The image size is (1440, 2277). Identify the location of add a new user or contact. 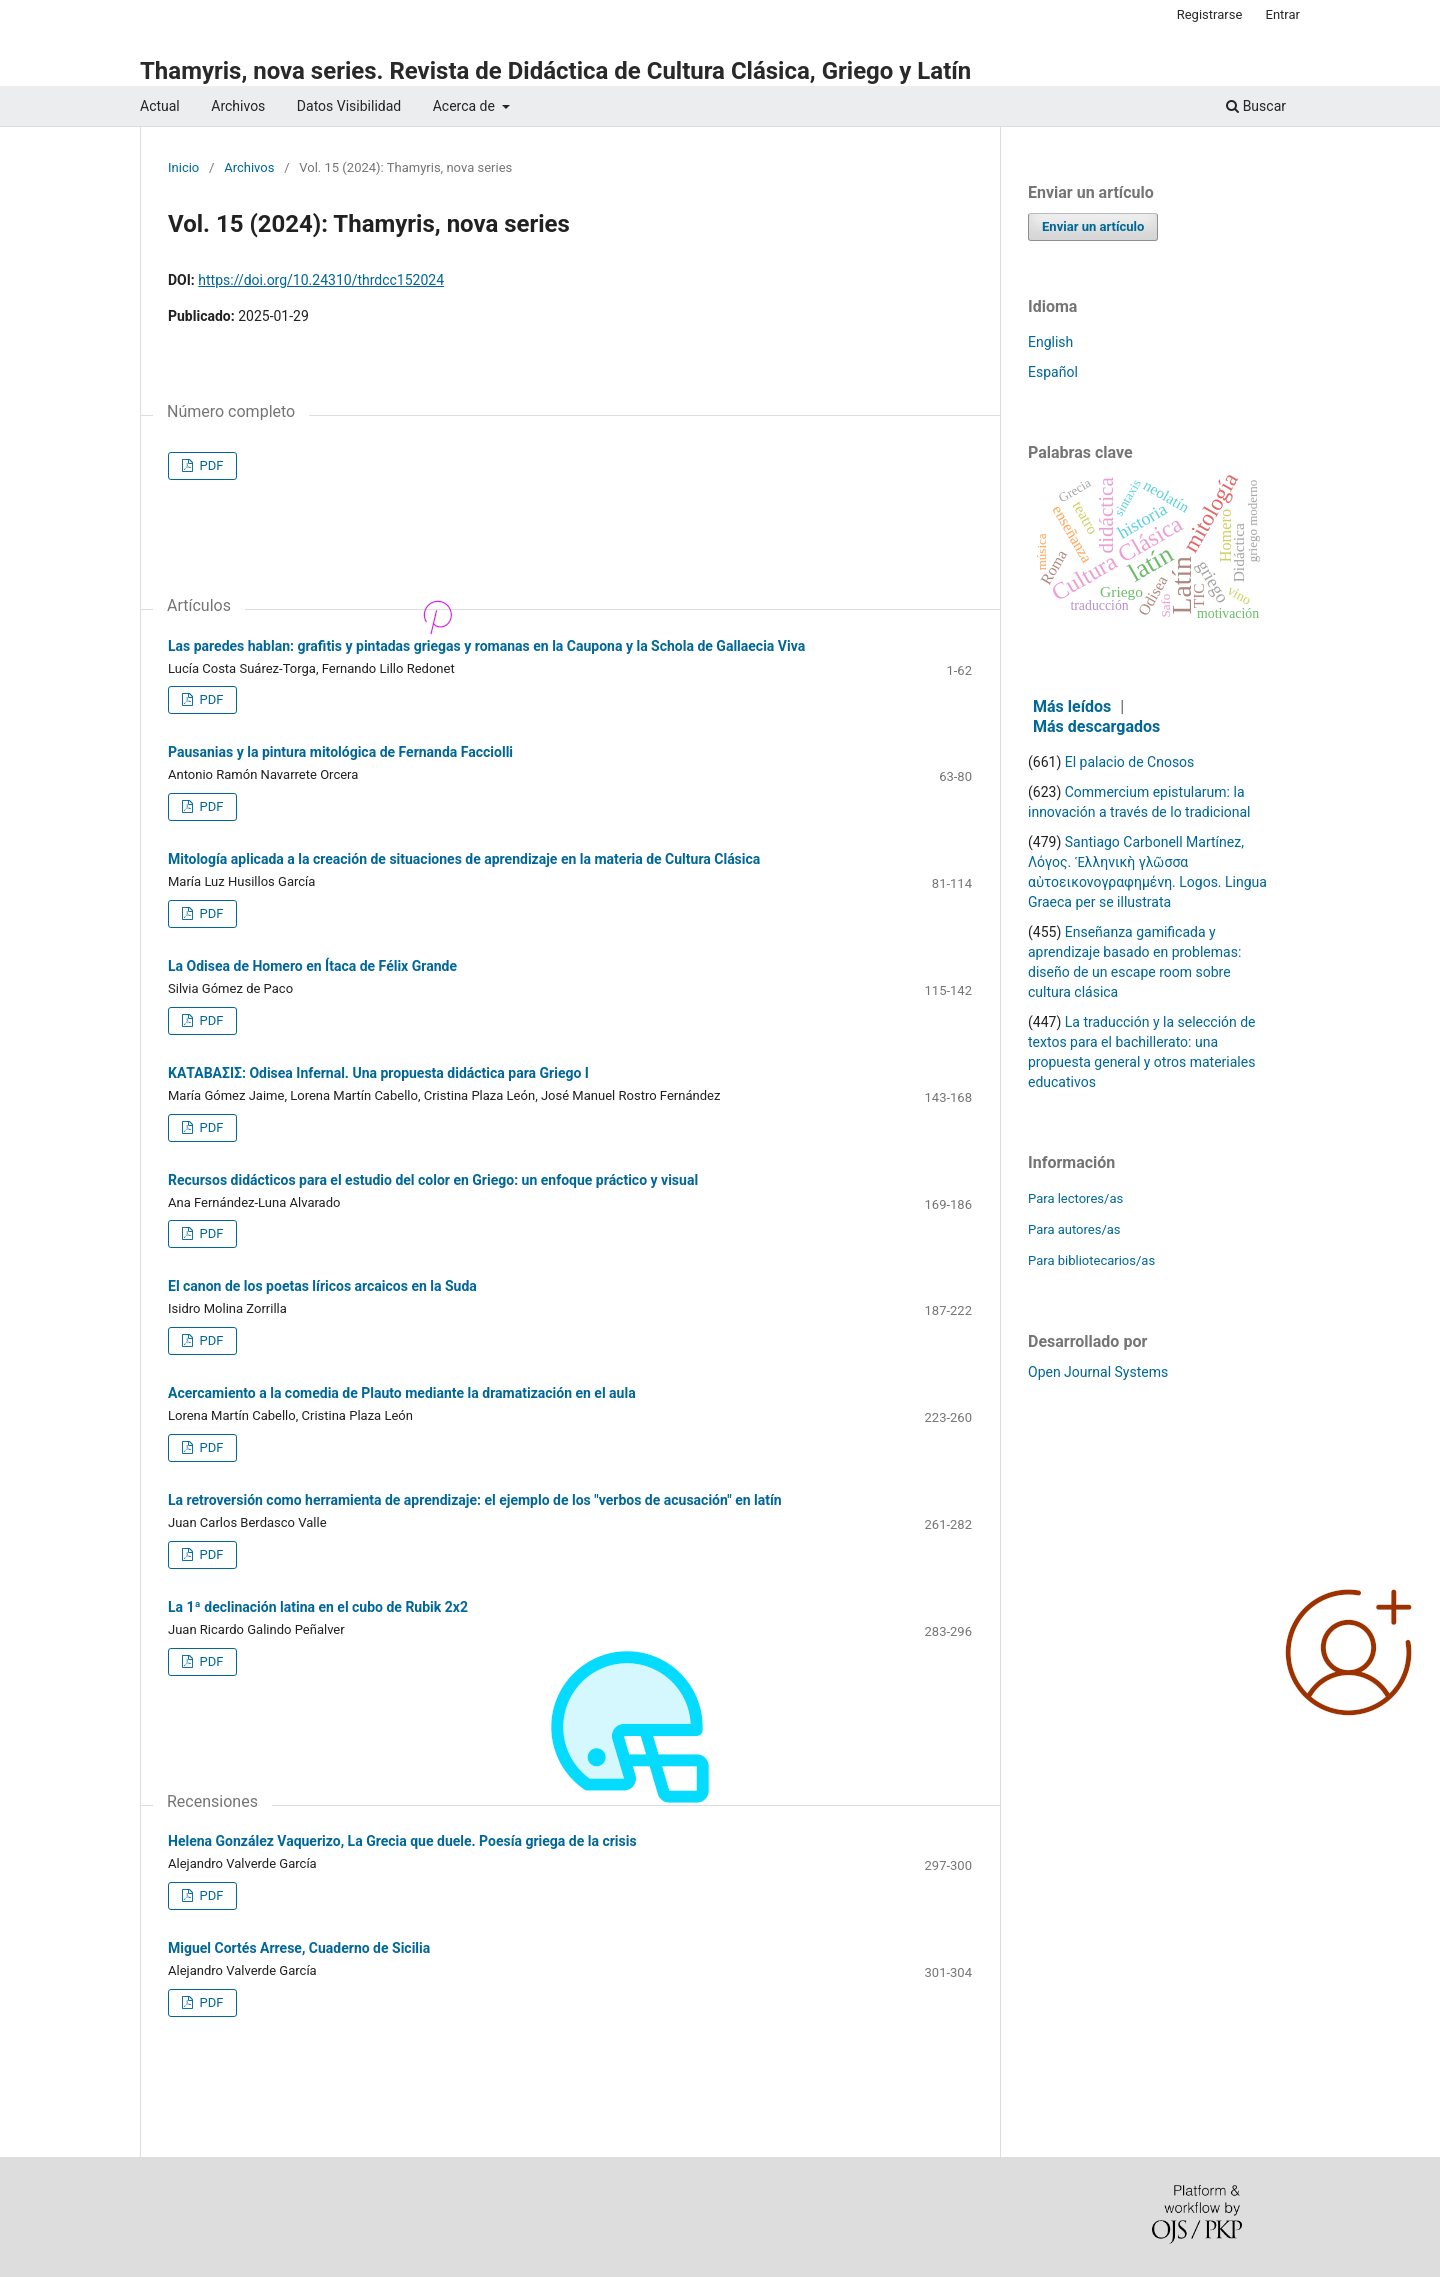
(1348, 1652).